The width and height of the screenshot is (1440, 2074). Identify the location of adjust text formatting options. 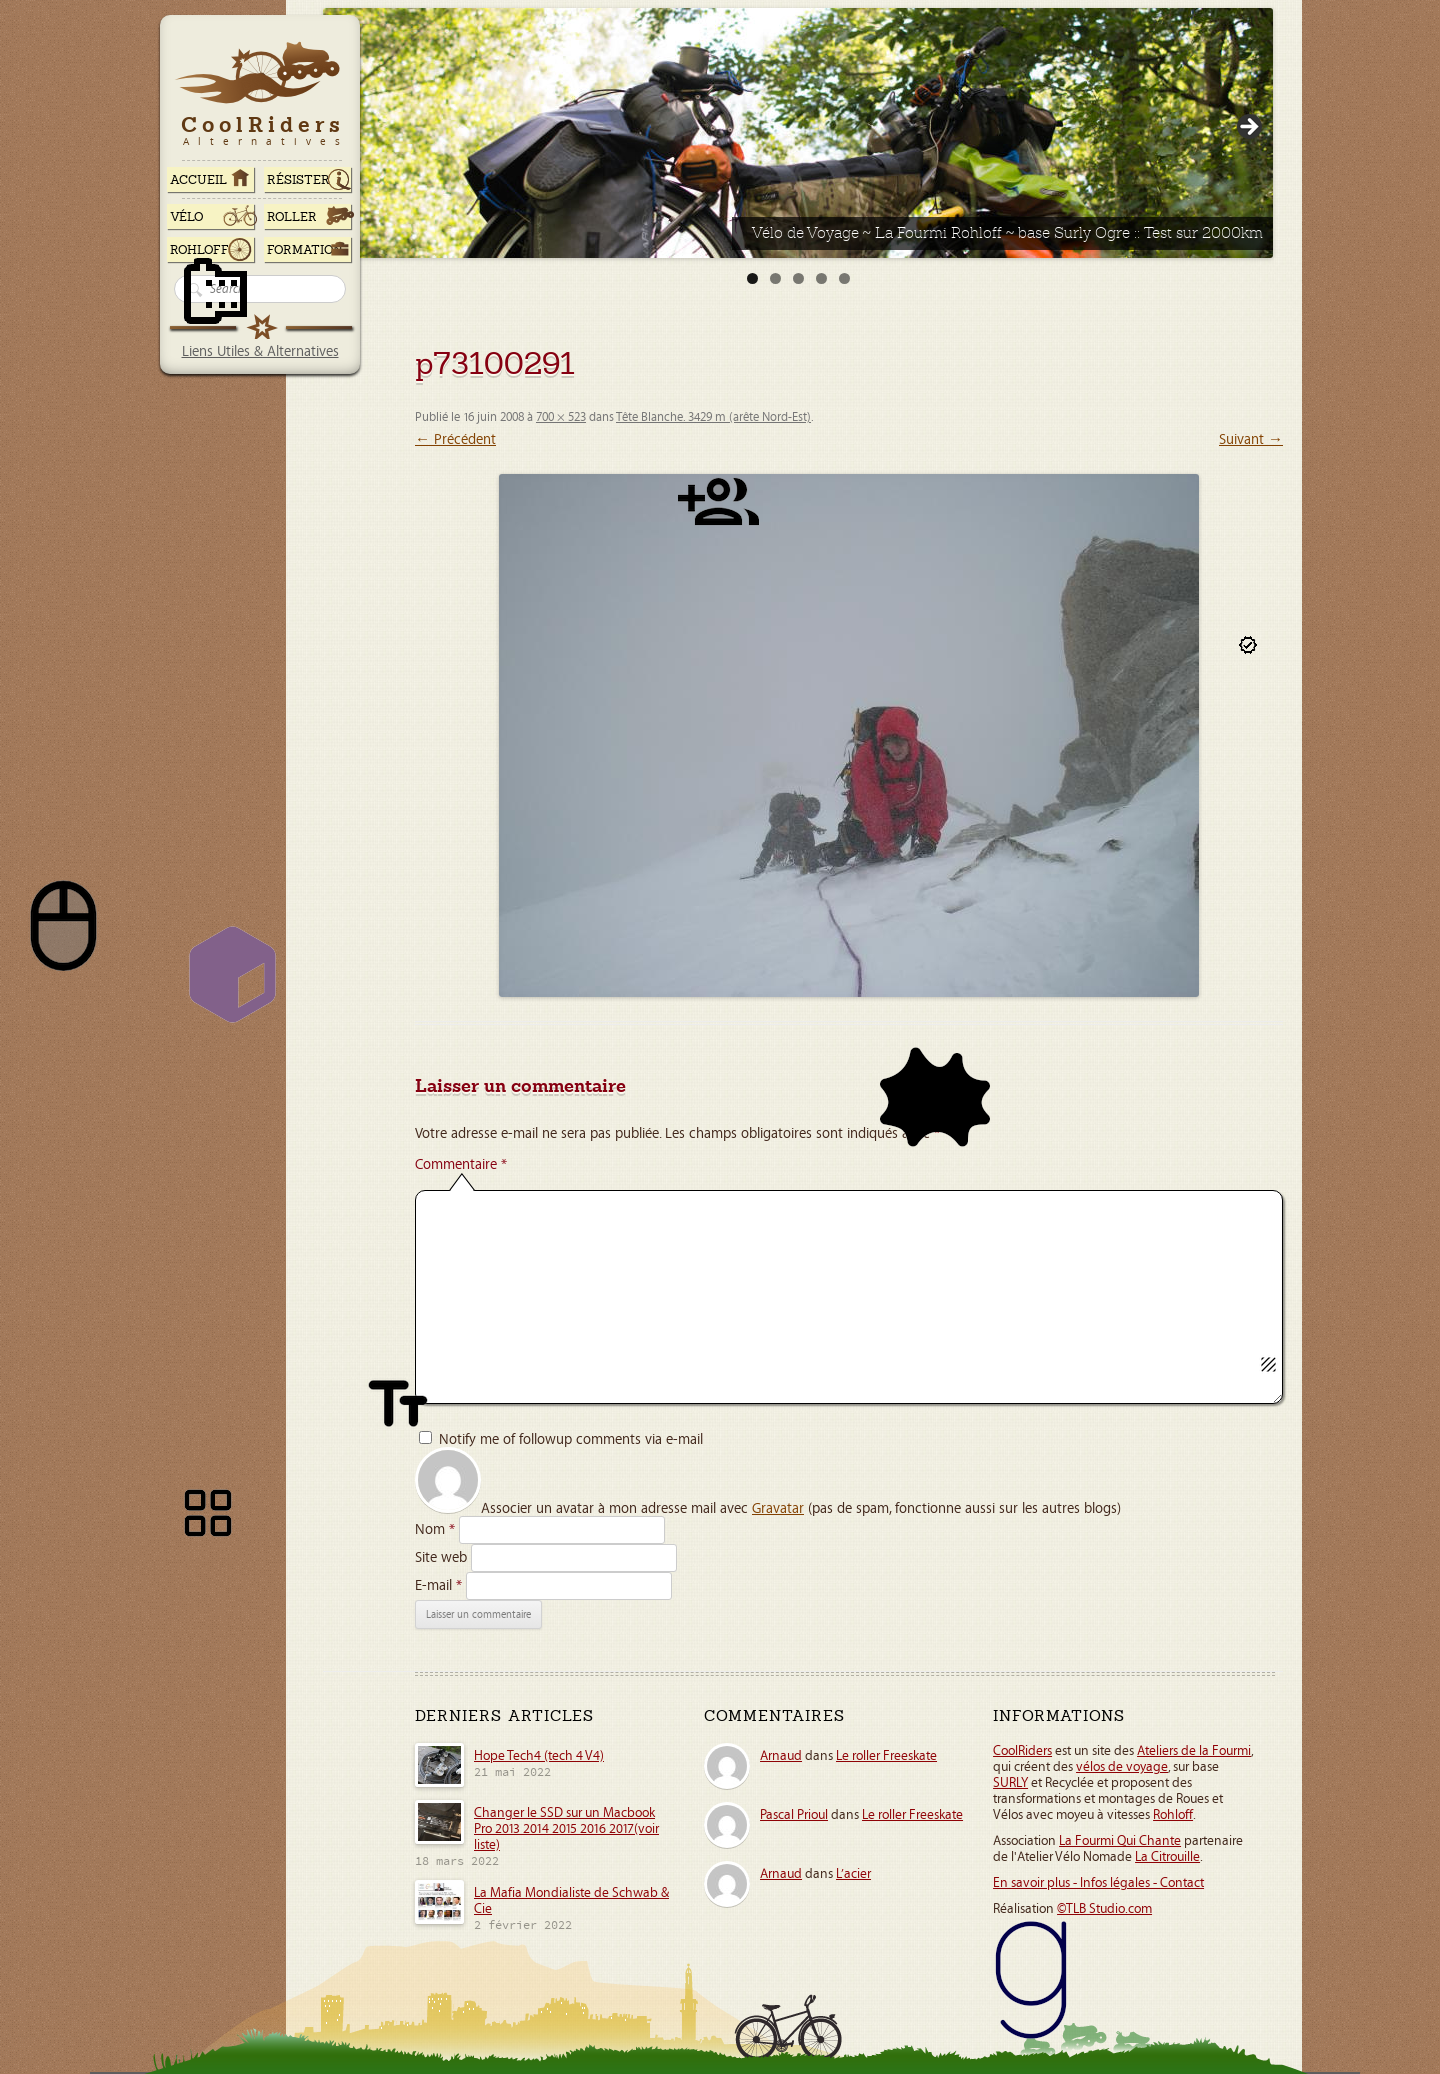
(398, 1405).